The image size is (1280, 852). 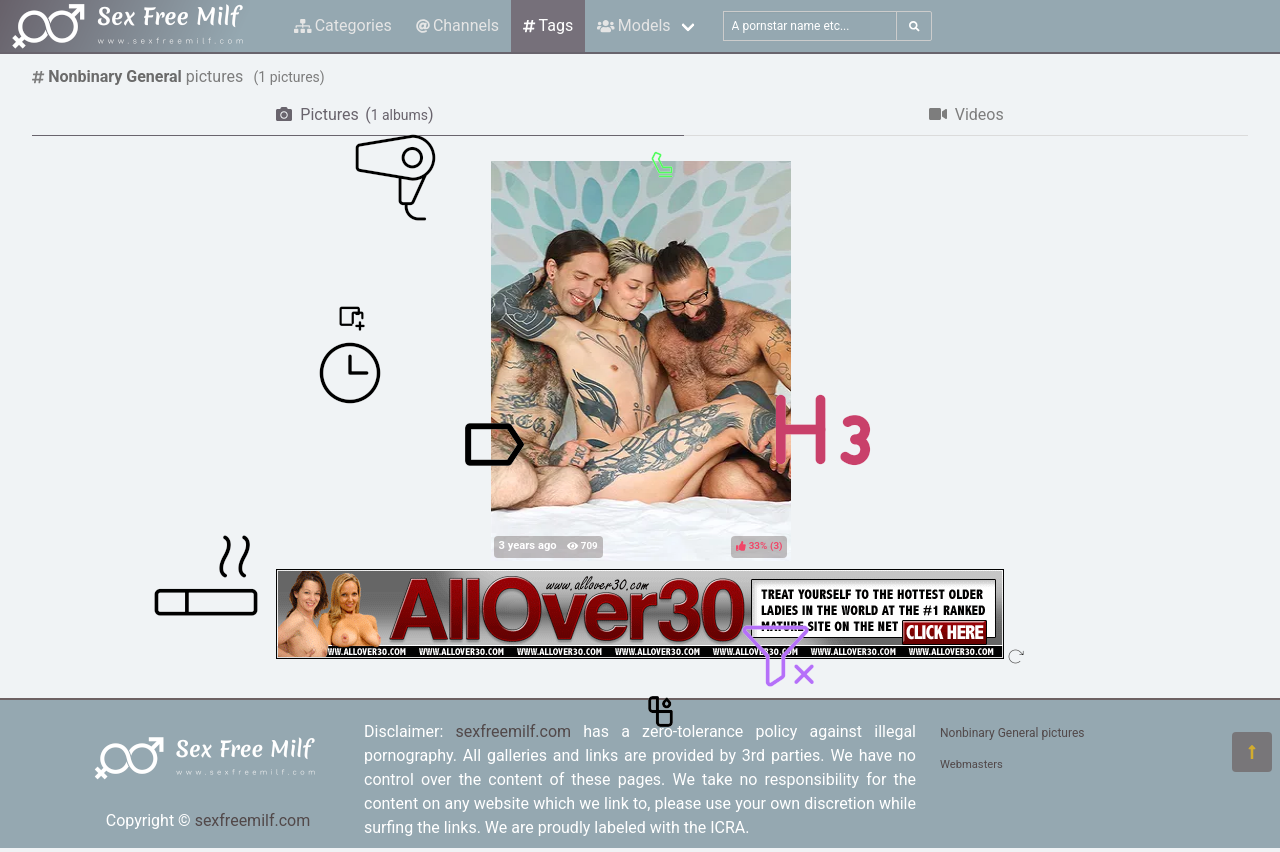 I want to click on add a new device to your account, so click(x=351, y=317).